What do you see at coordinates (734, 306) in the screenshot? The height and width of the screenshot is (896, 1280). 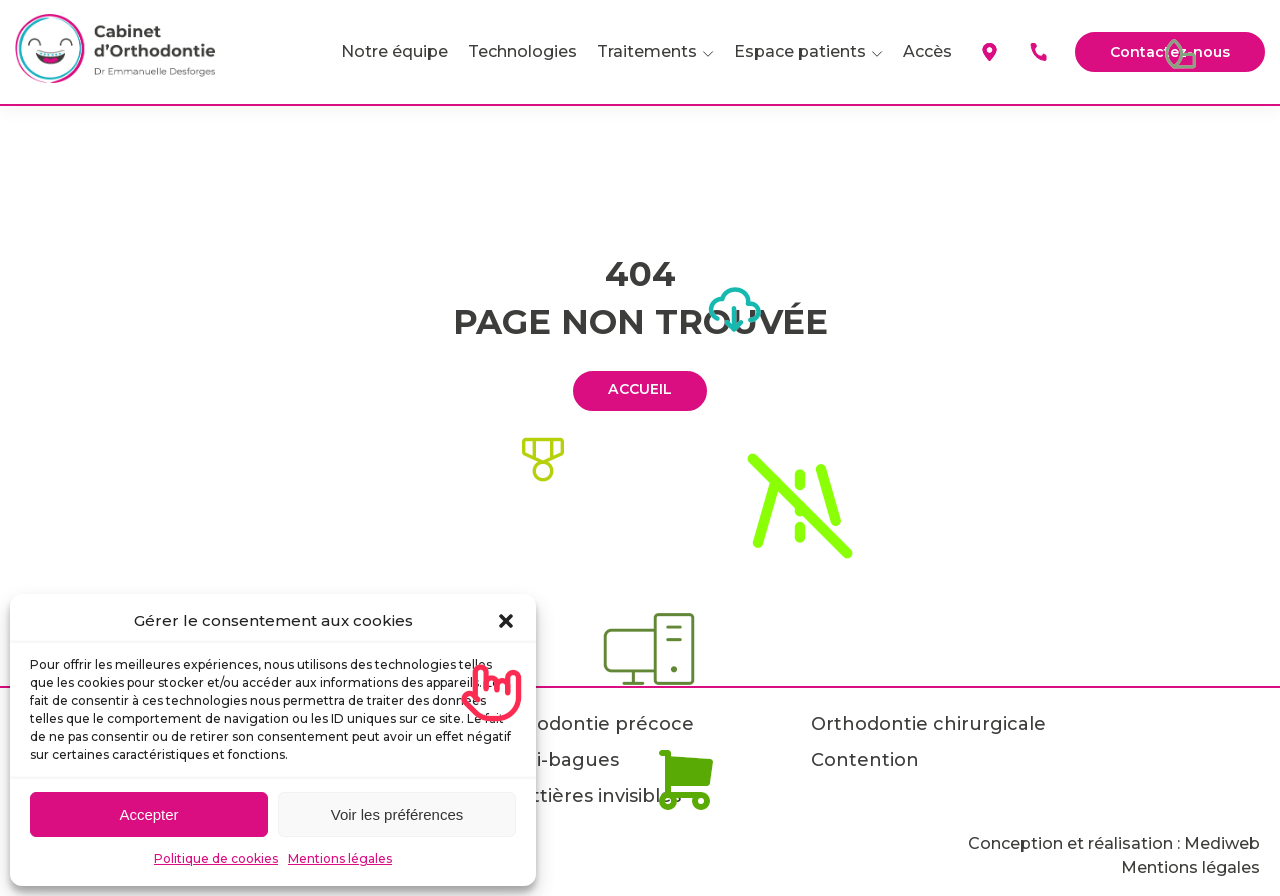 I see `download file from cloud storage` at bounding box center [734, 306].